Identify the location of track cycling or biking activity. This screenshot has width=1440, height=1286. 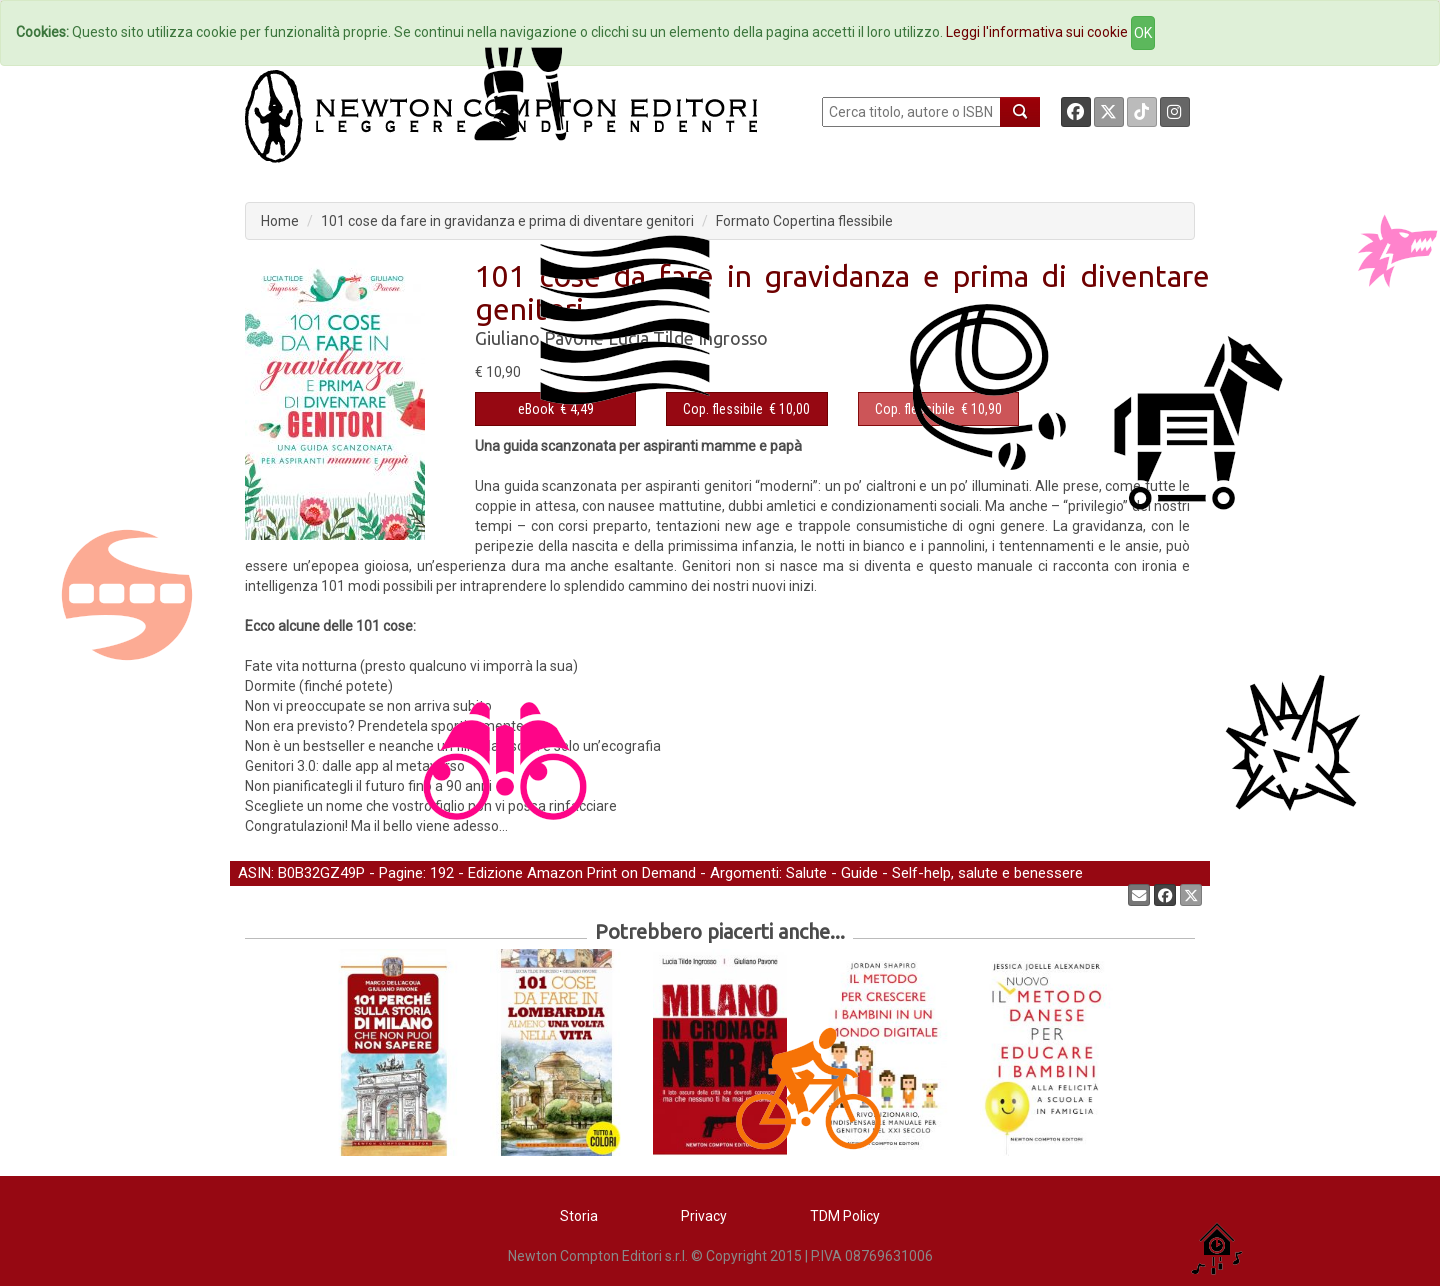
(808, 1088).